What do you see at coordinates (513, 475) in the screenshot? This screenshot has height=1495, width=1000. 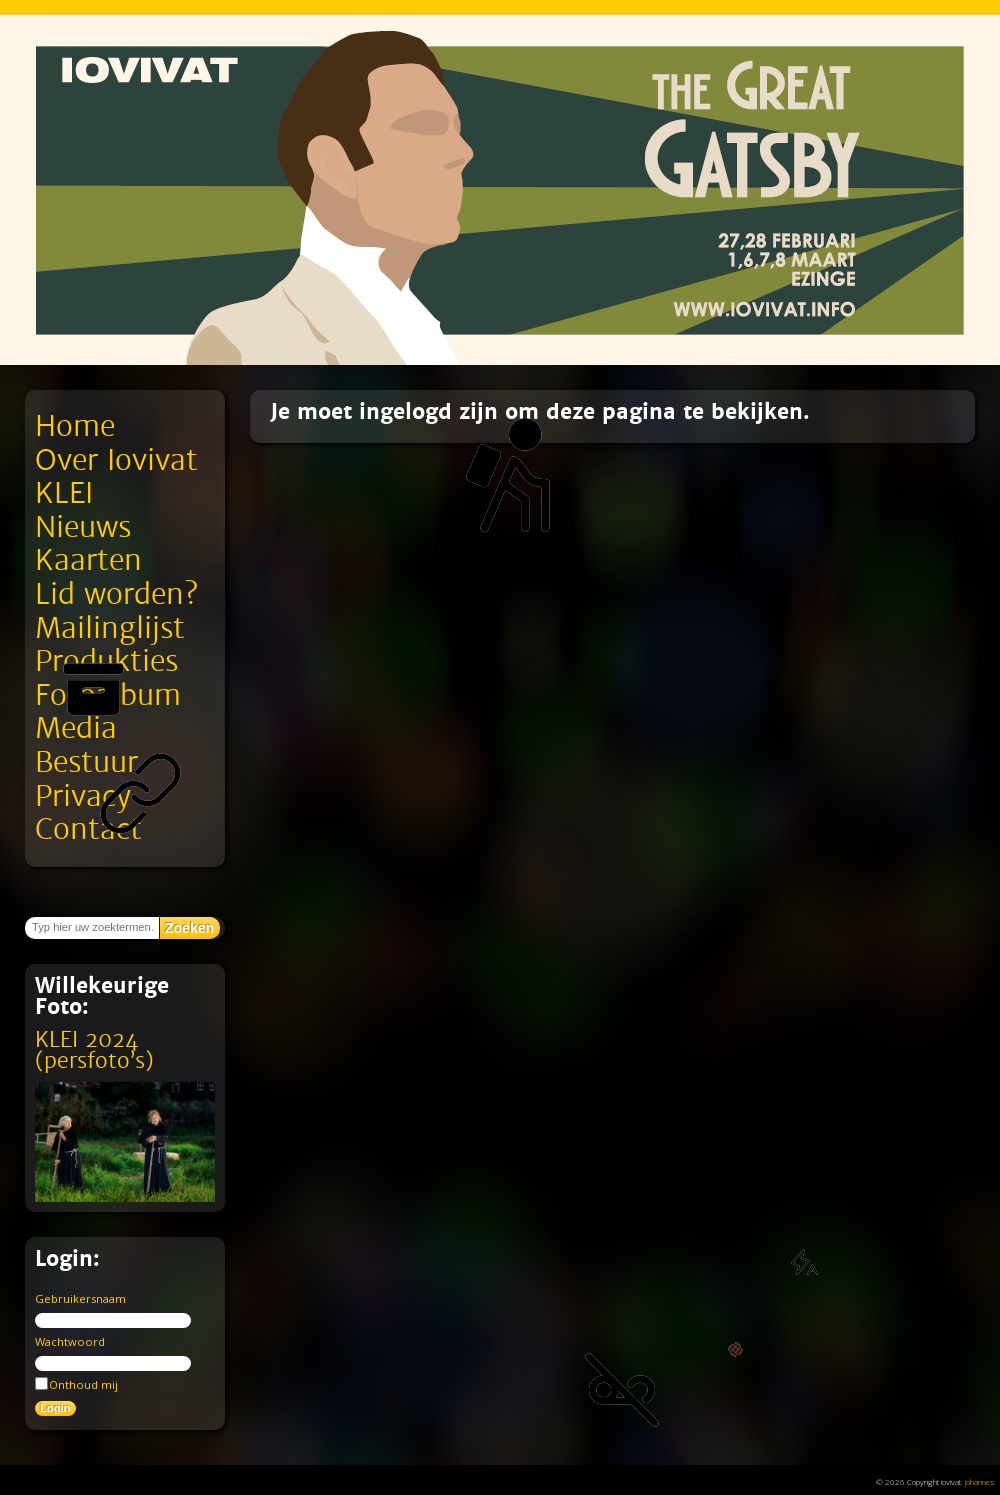 I see `access hiking trails or outdoor activities` at bounding box center [513, 475].